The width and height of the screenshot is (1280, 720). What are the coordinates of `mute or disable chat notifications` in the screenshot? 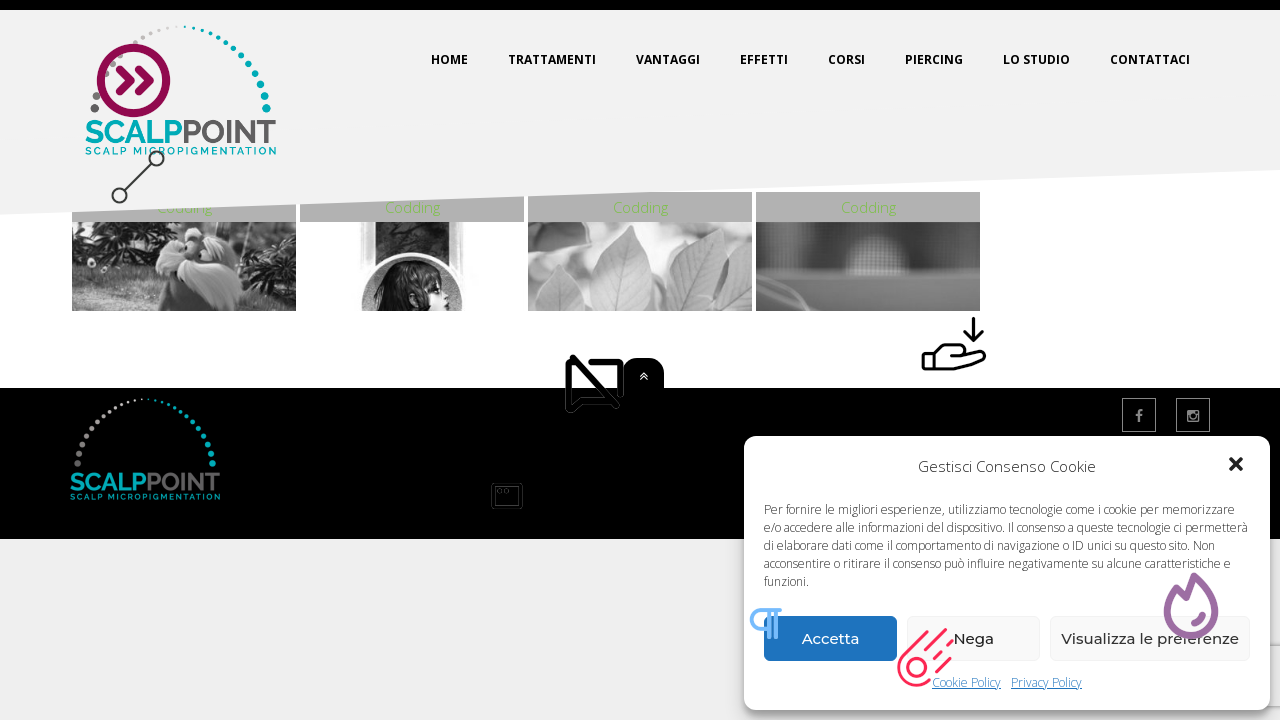 It's located at (594, 381).